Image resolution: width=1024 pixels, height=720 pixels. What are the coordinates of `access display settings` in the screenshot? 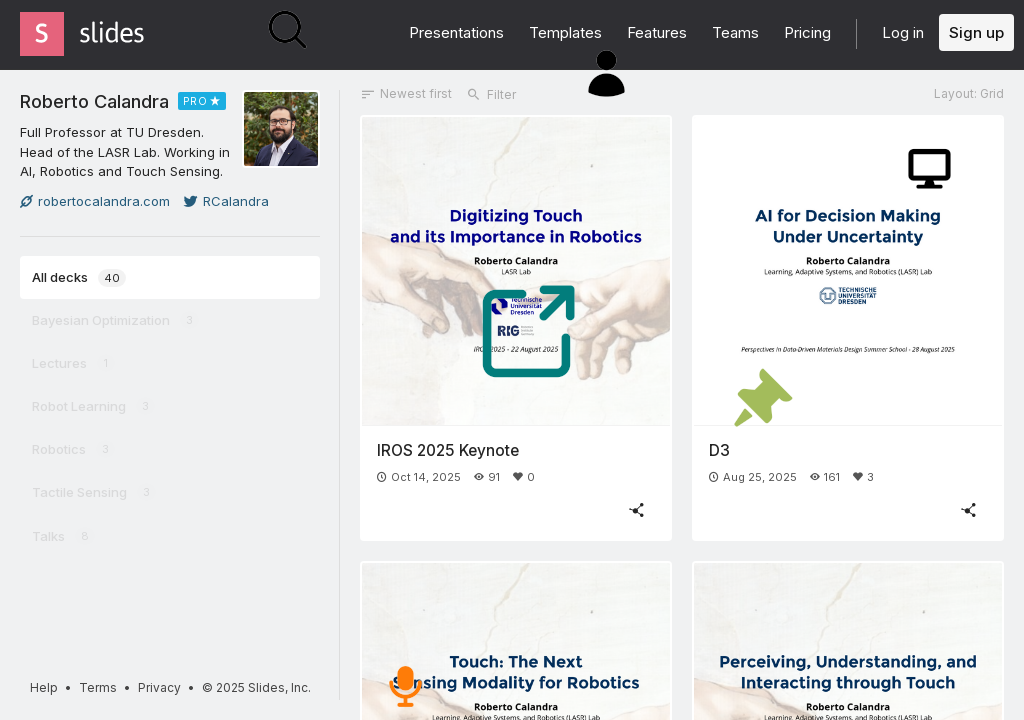 It's located at (929, 167).